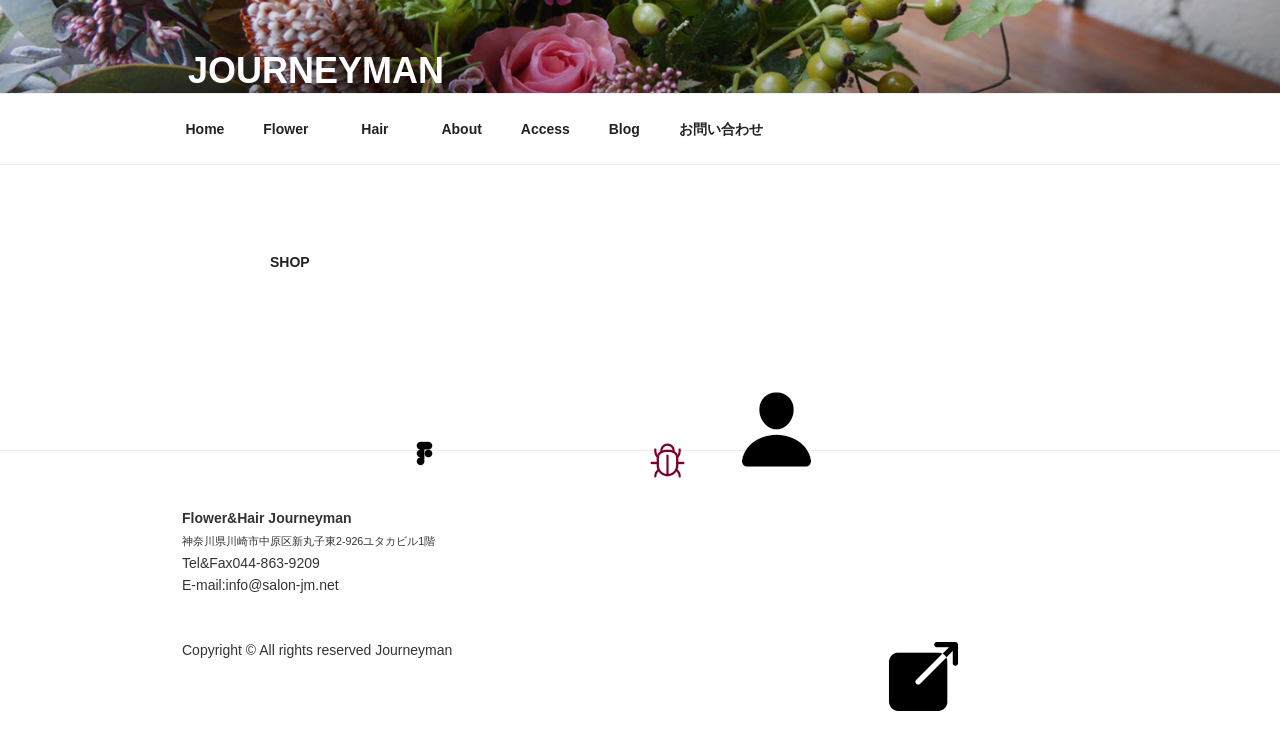 This screenshot has width=1280, height=752. What do you see at coordinates (923, 676) in the screenshot?
I see `open link in new tab or window` at bounding box center [923, 676].